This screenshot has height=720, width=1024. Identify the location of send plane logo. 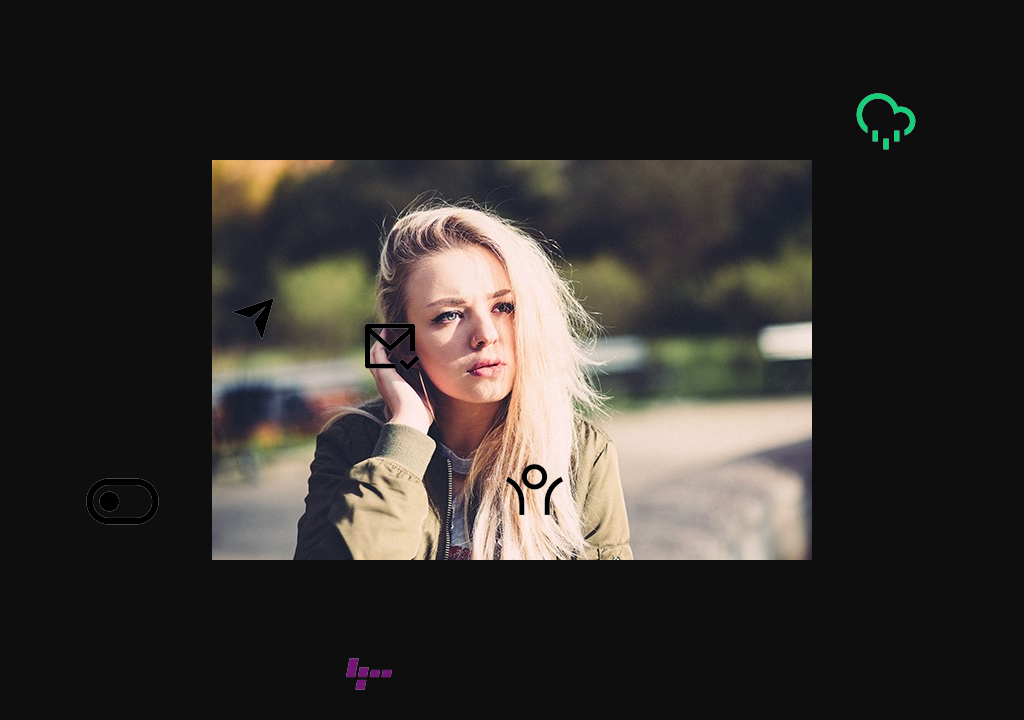
(254, 318).